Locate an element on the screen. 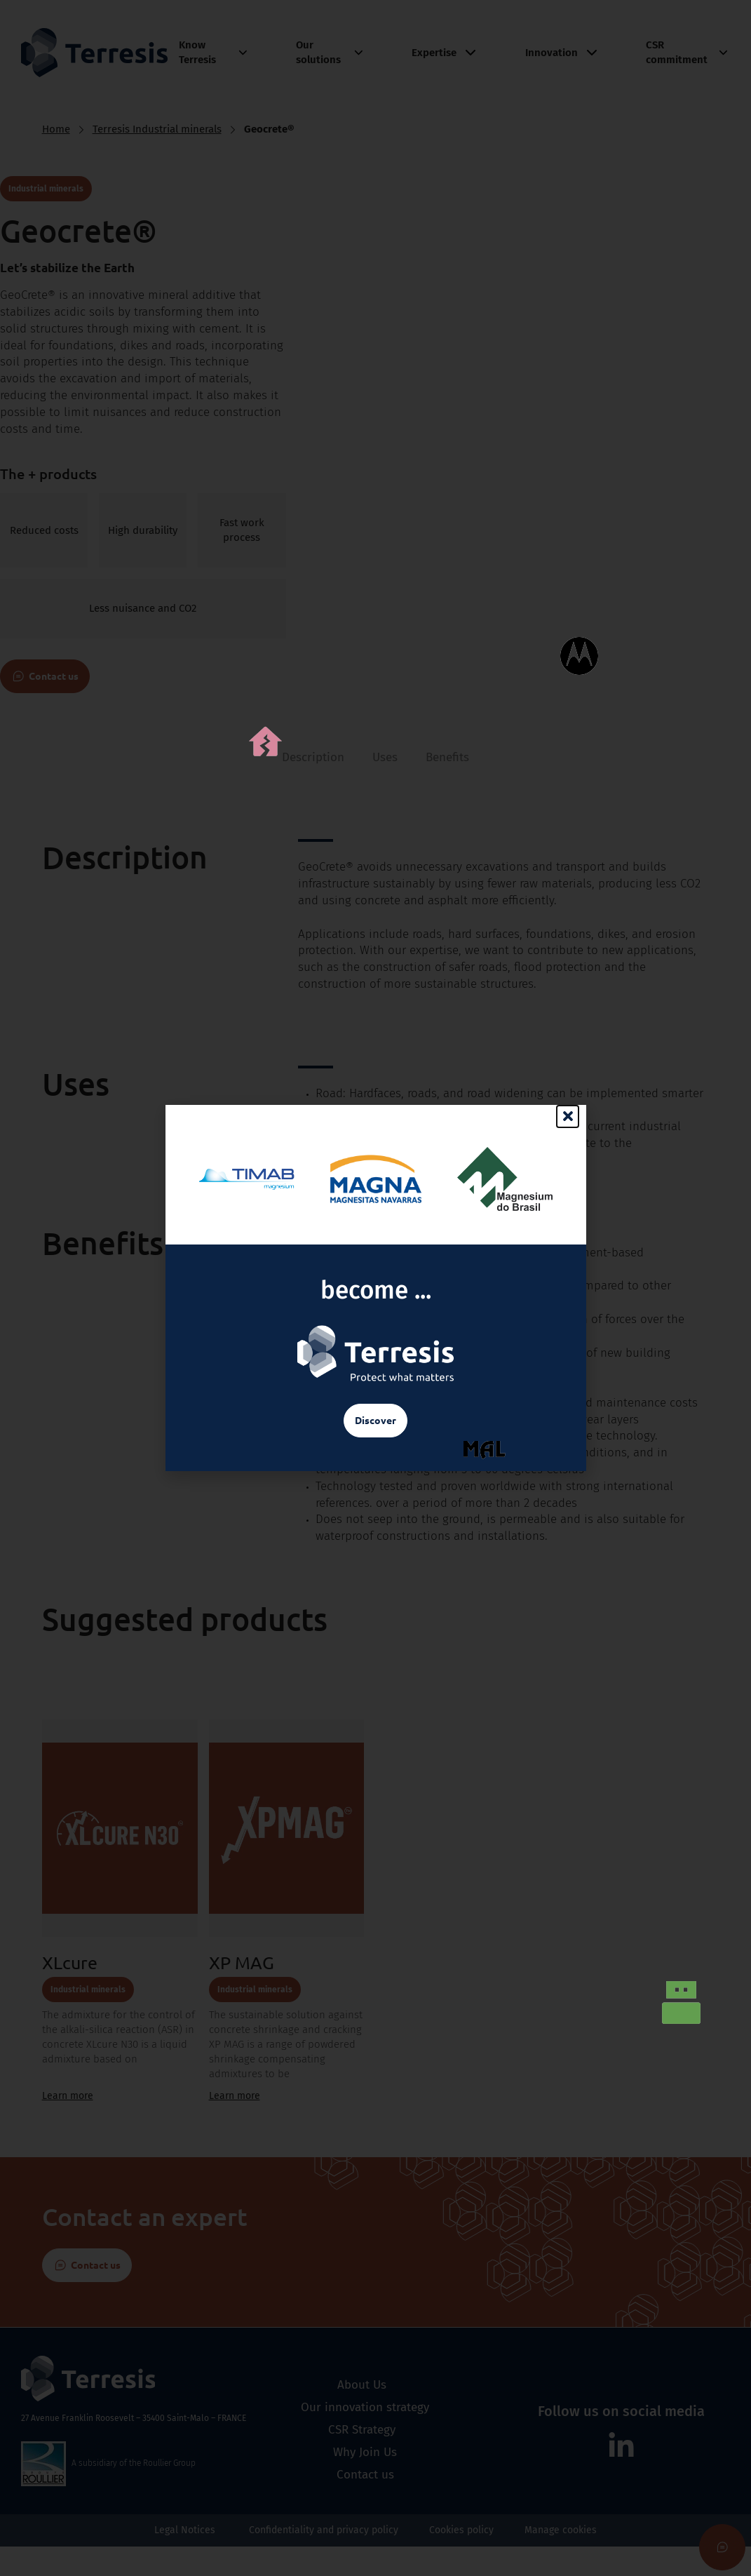 This screenshot has width=751, height=2576. access USB flash drive contents is located at coordinates (681, 2002).